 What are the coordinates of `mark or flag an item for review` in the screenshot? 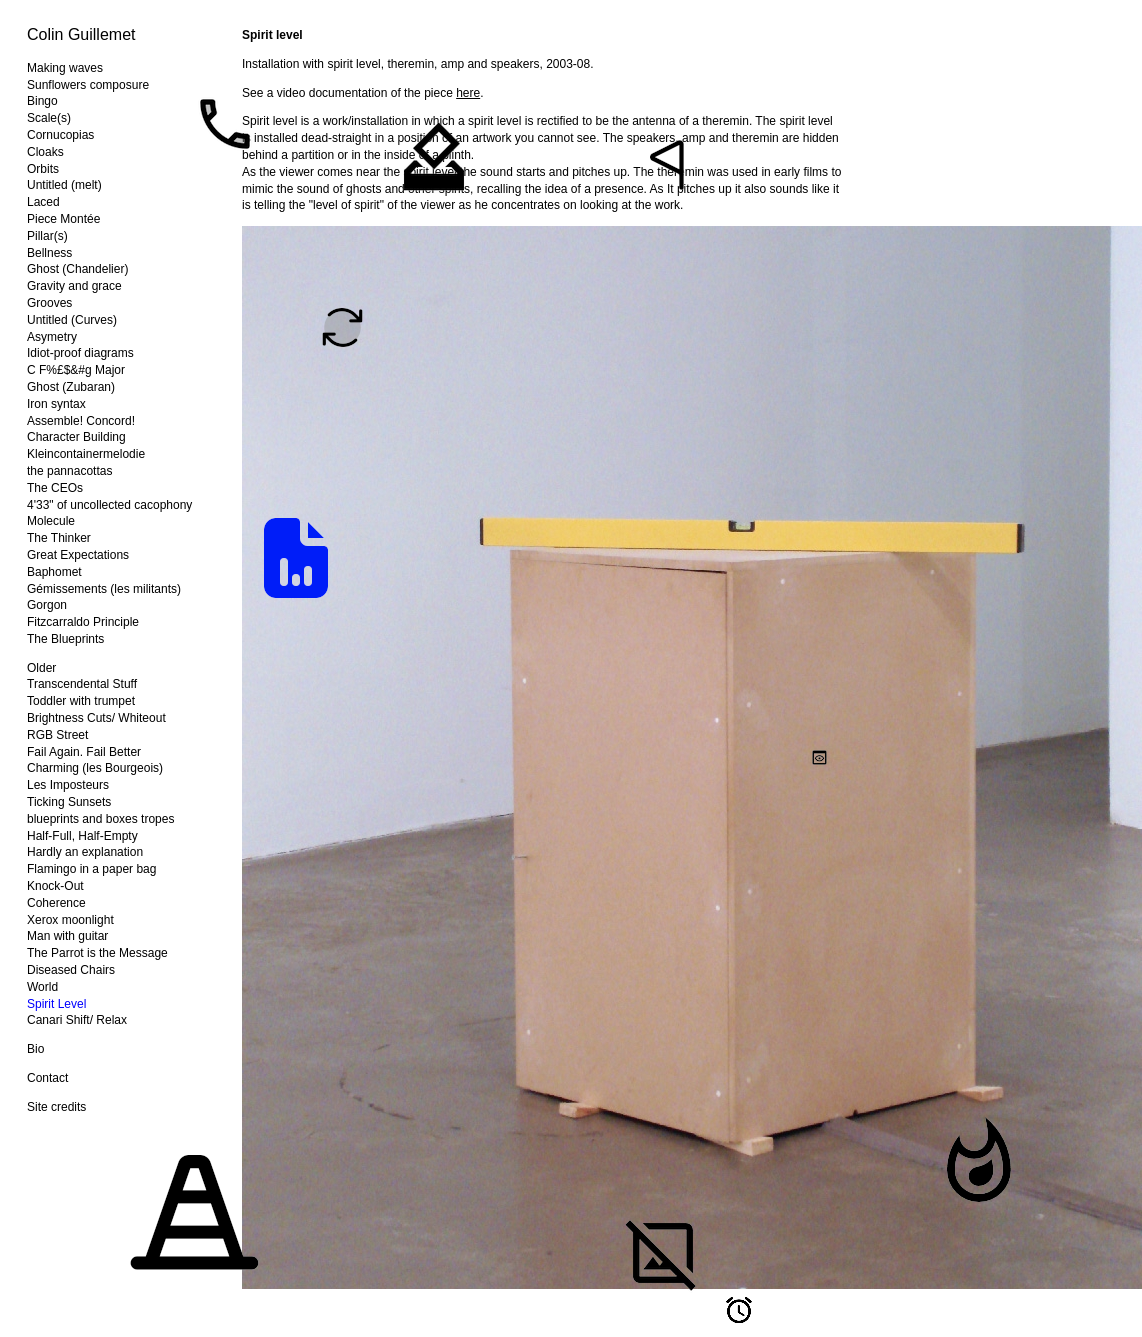 It's located at (668, 165).